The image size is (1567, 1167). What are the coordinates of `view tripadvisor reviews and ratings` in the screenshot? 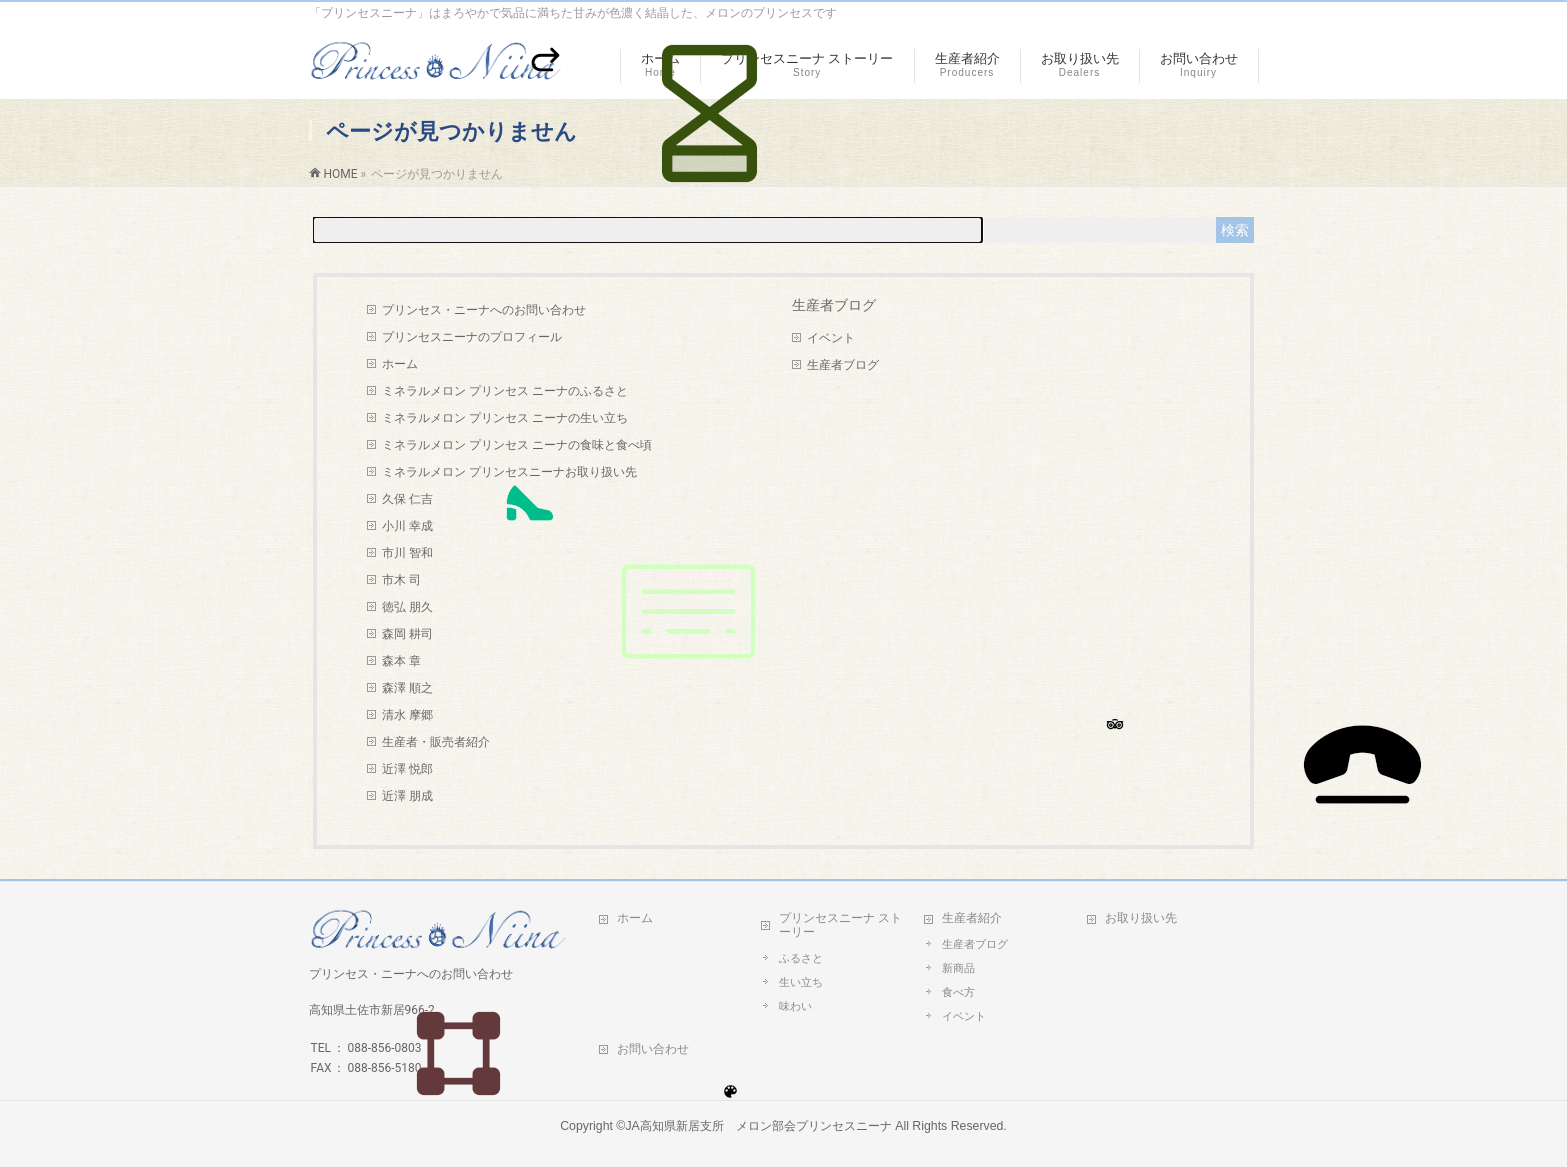 It's located at (1115, 724).